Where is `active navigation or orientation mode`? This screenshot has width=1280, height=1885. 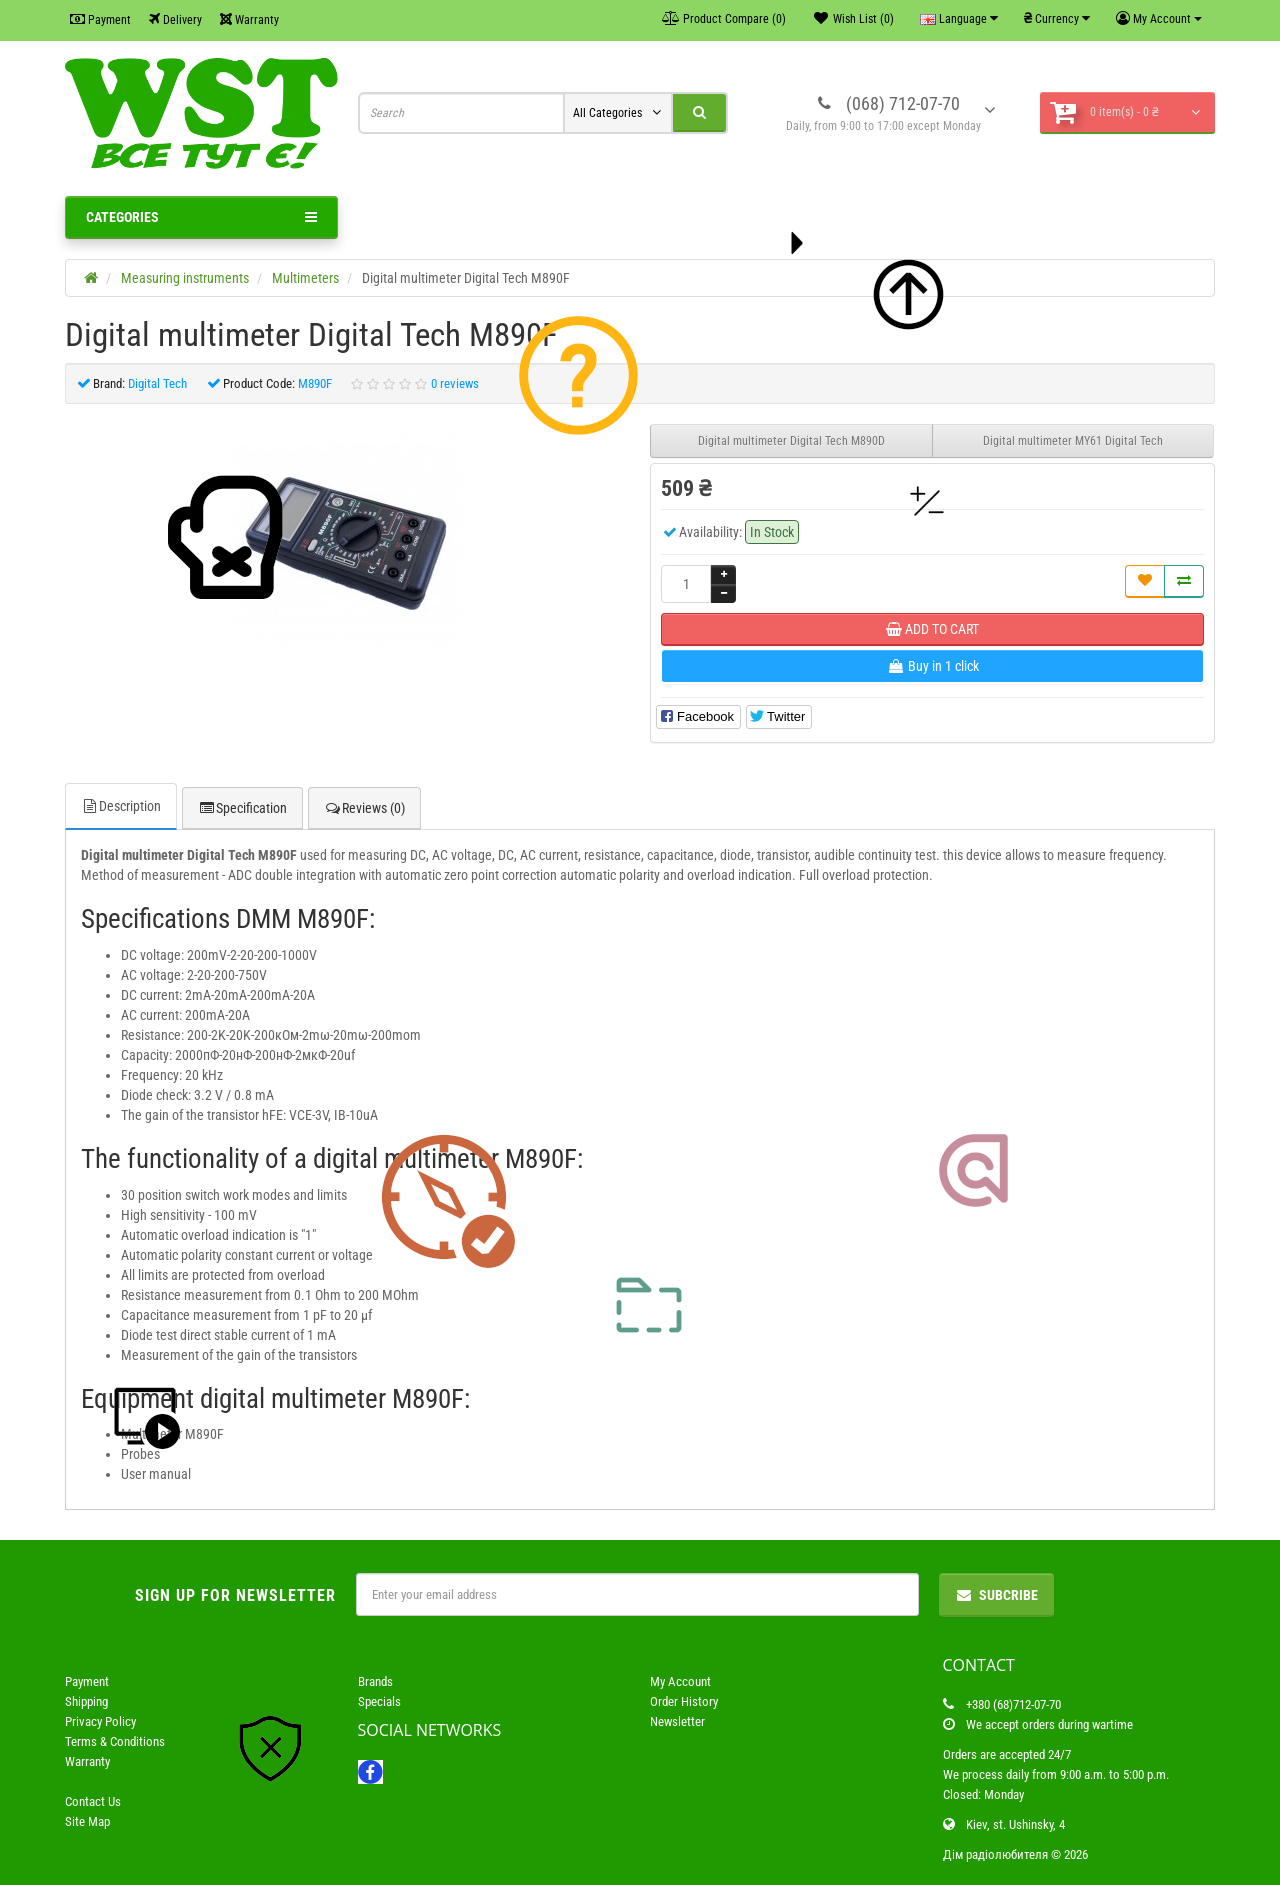
active navigation or orientation mode is located at coordinates (444, 1197).